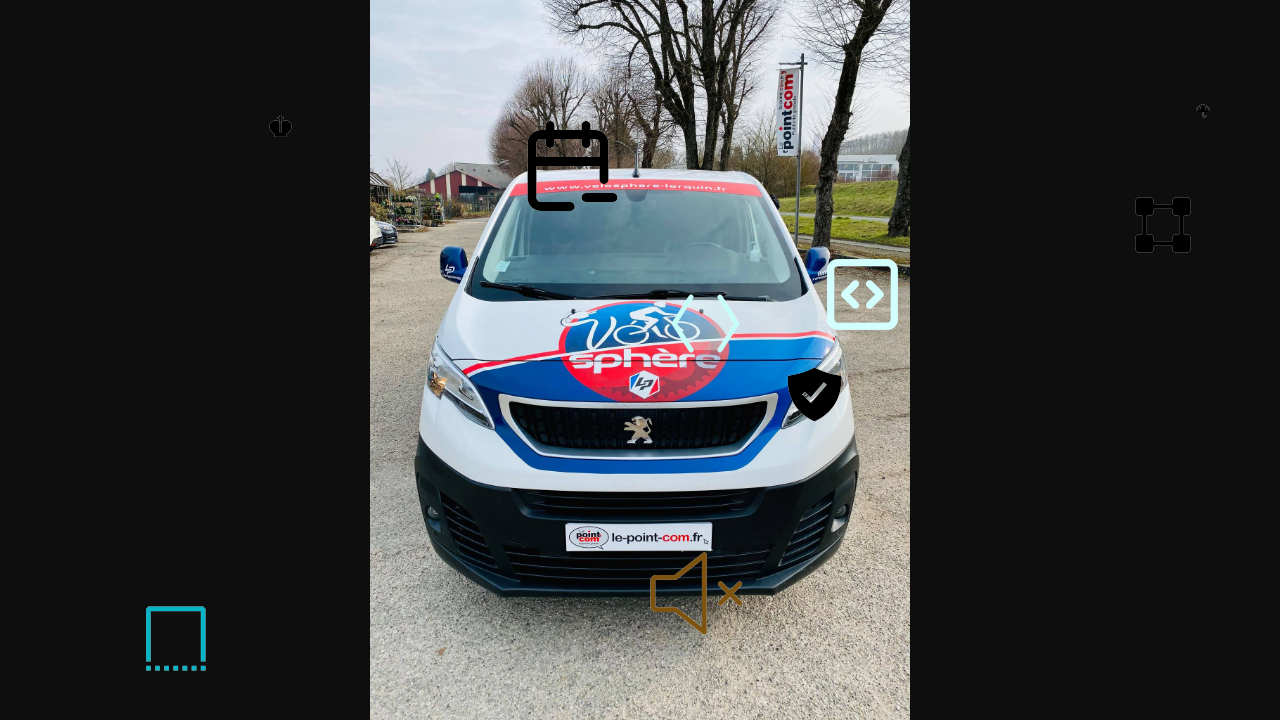  Describe the element at coordinates (691, 593) in the screenshot. I see `mute audio or sound` at that location.